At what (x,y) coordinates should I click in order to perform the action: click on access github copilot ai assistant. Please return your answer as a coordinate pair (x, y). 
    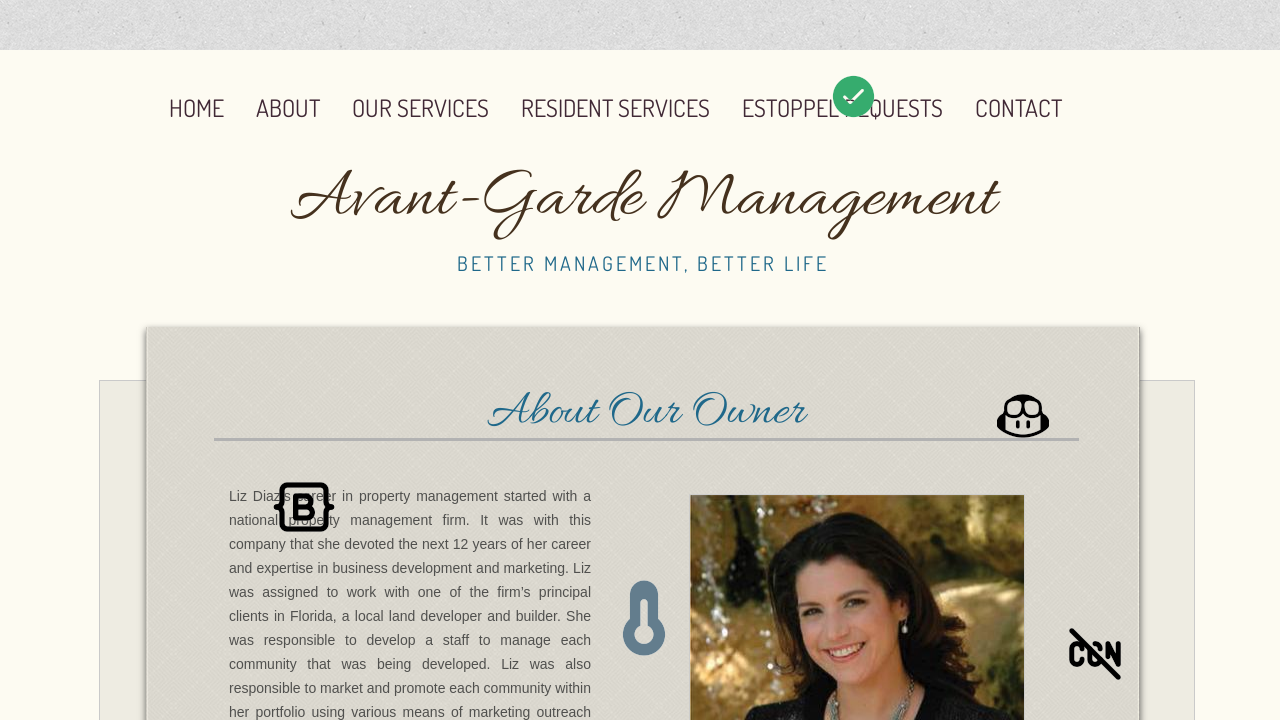
    Looking at the image, I should click on (1023, 416).